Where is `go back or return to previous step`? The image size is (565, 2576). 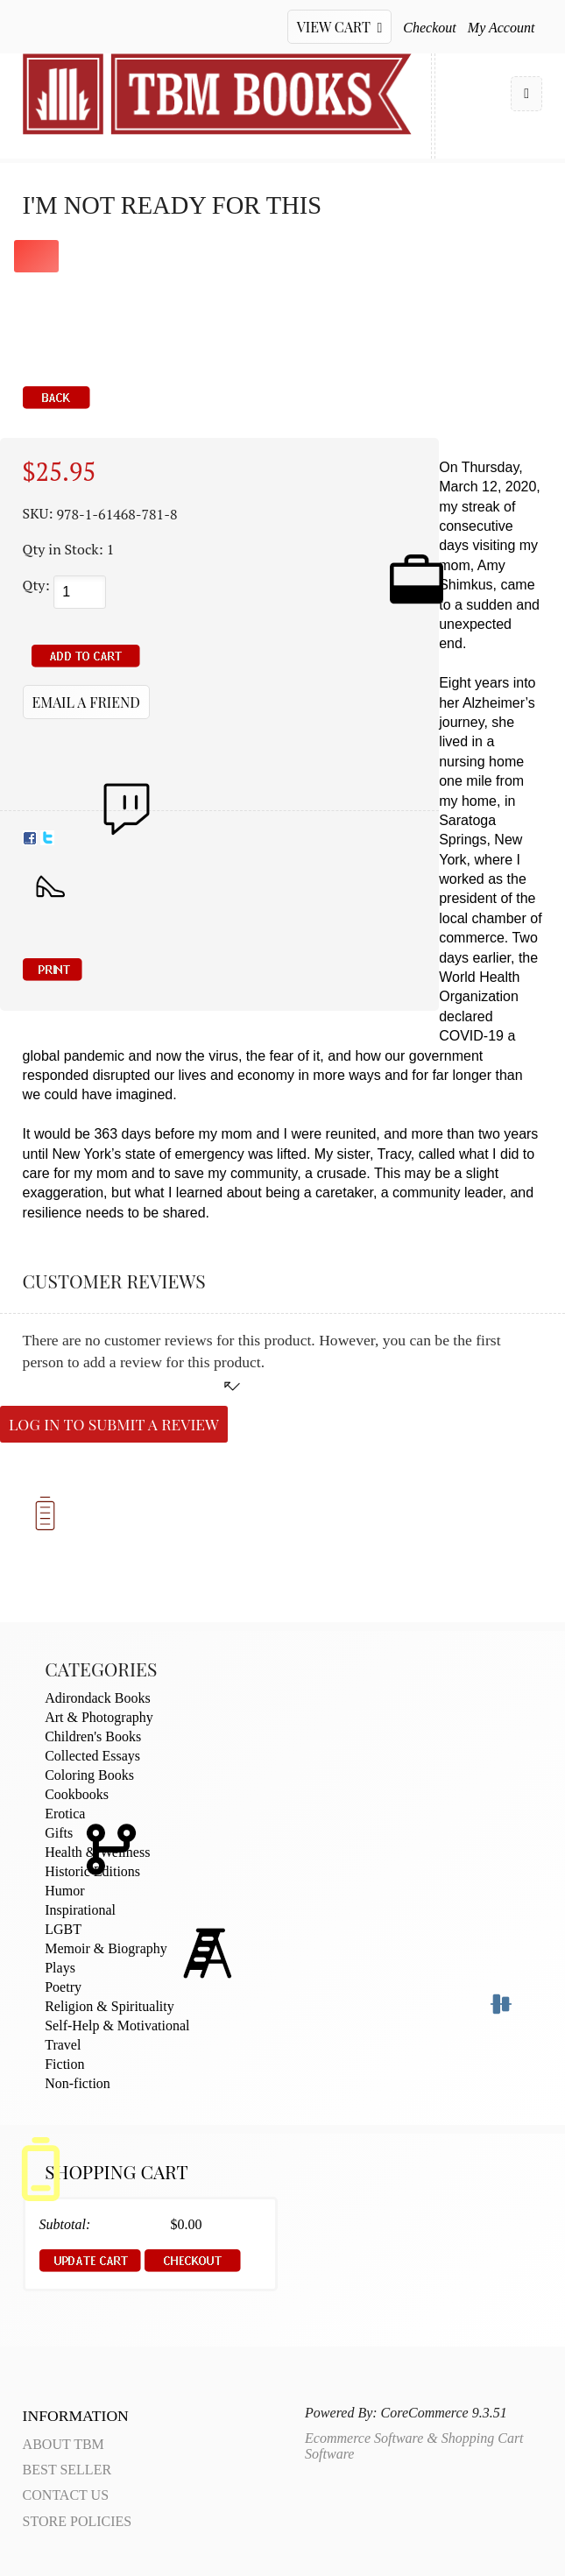 go back or return to previous step is located at coordinates (232, 1386).